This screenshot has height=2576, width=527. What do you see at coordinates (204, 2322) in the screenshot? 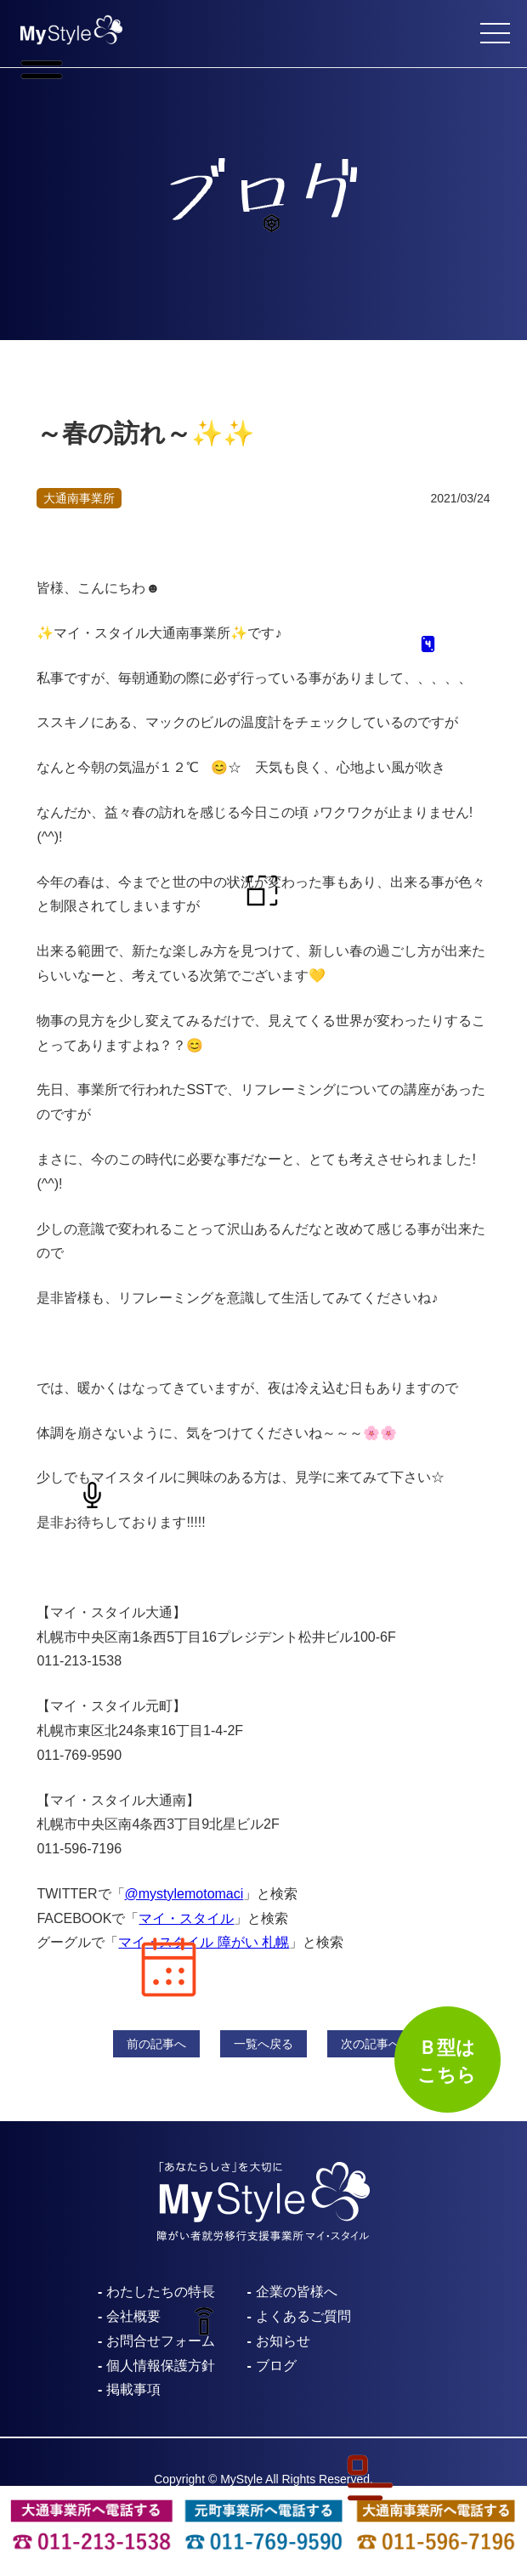
I see `access remote control settings` at bounding box center [204, 2322].